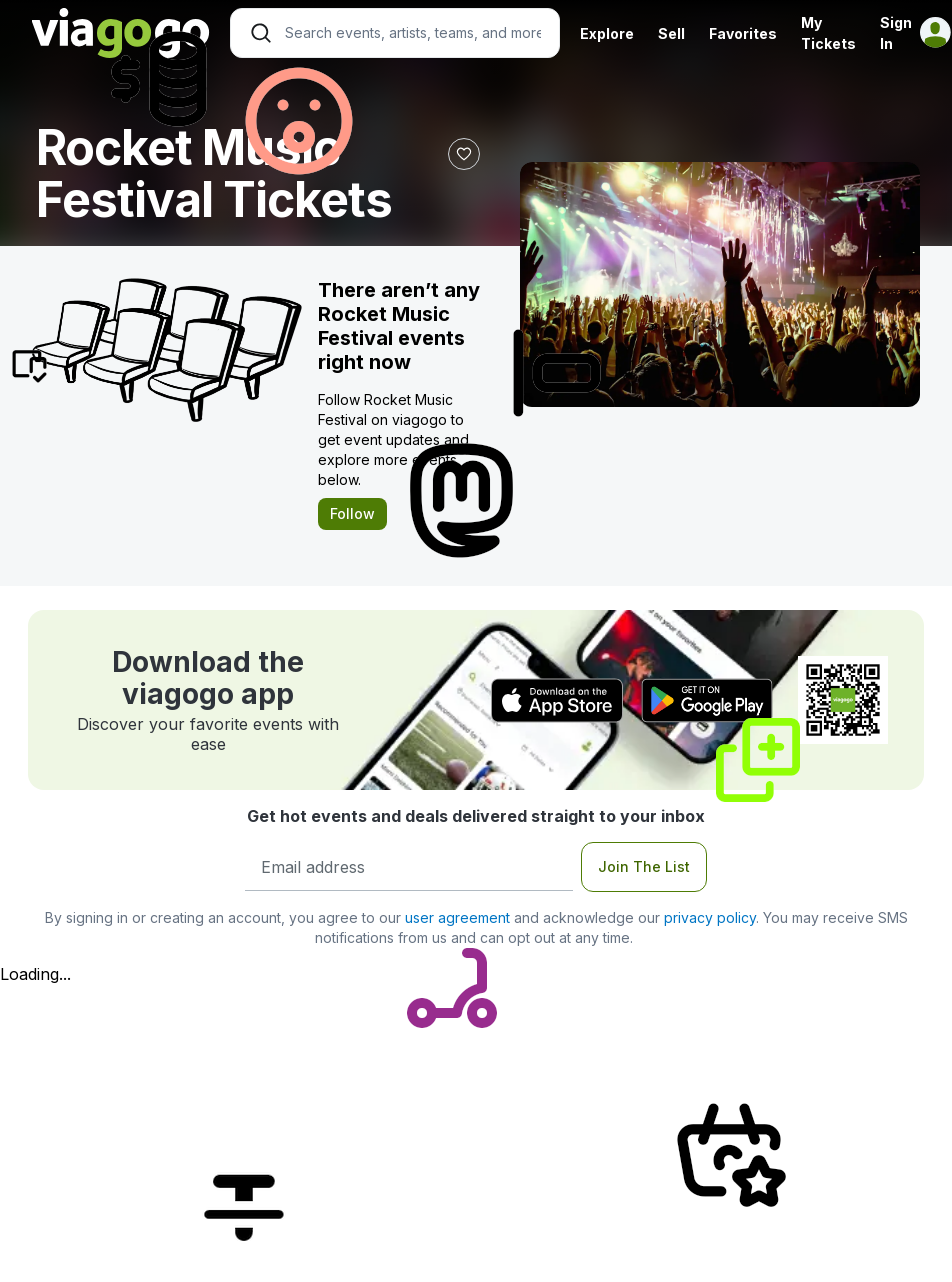 This screenshot has width=952, height=1282. What do you see at coordinates (299, 121) in the screenshot?
I see `react with surprise to a message or post` at bounding box center [299, 121].